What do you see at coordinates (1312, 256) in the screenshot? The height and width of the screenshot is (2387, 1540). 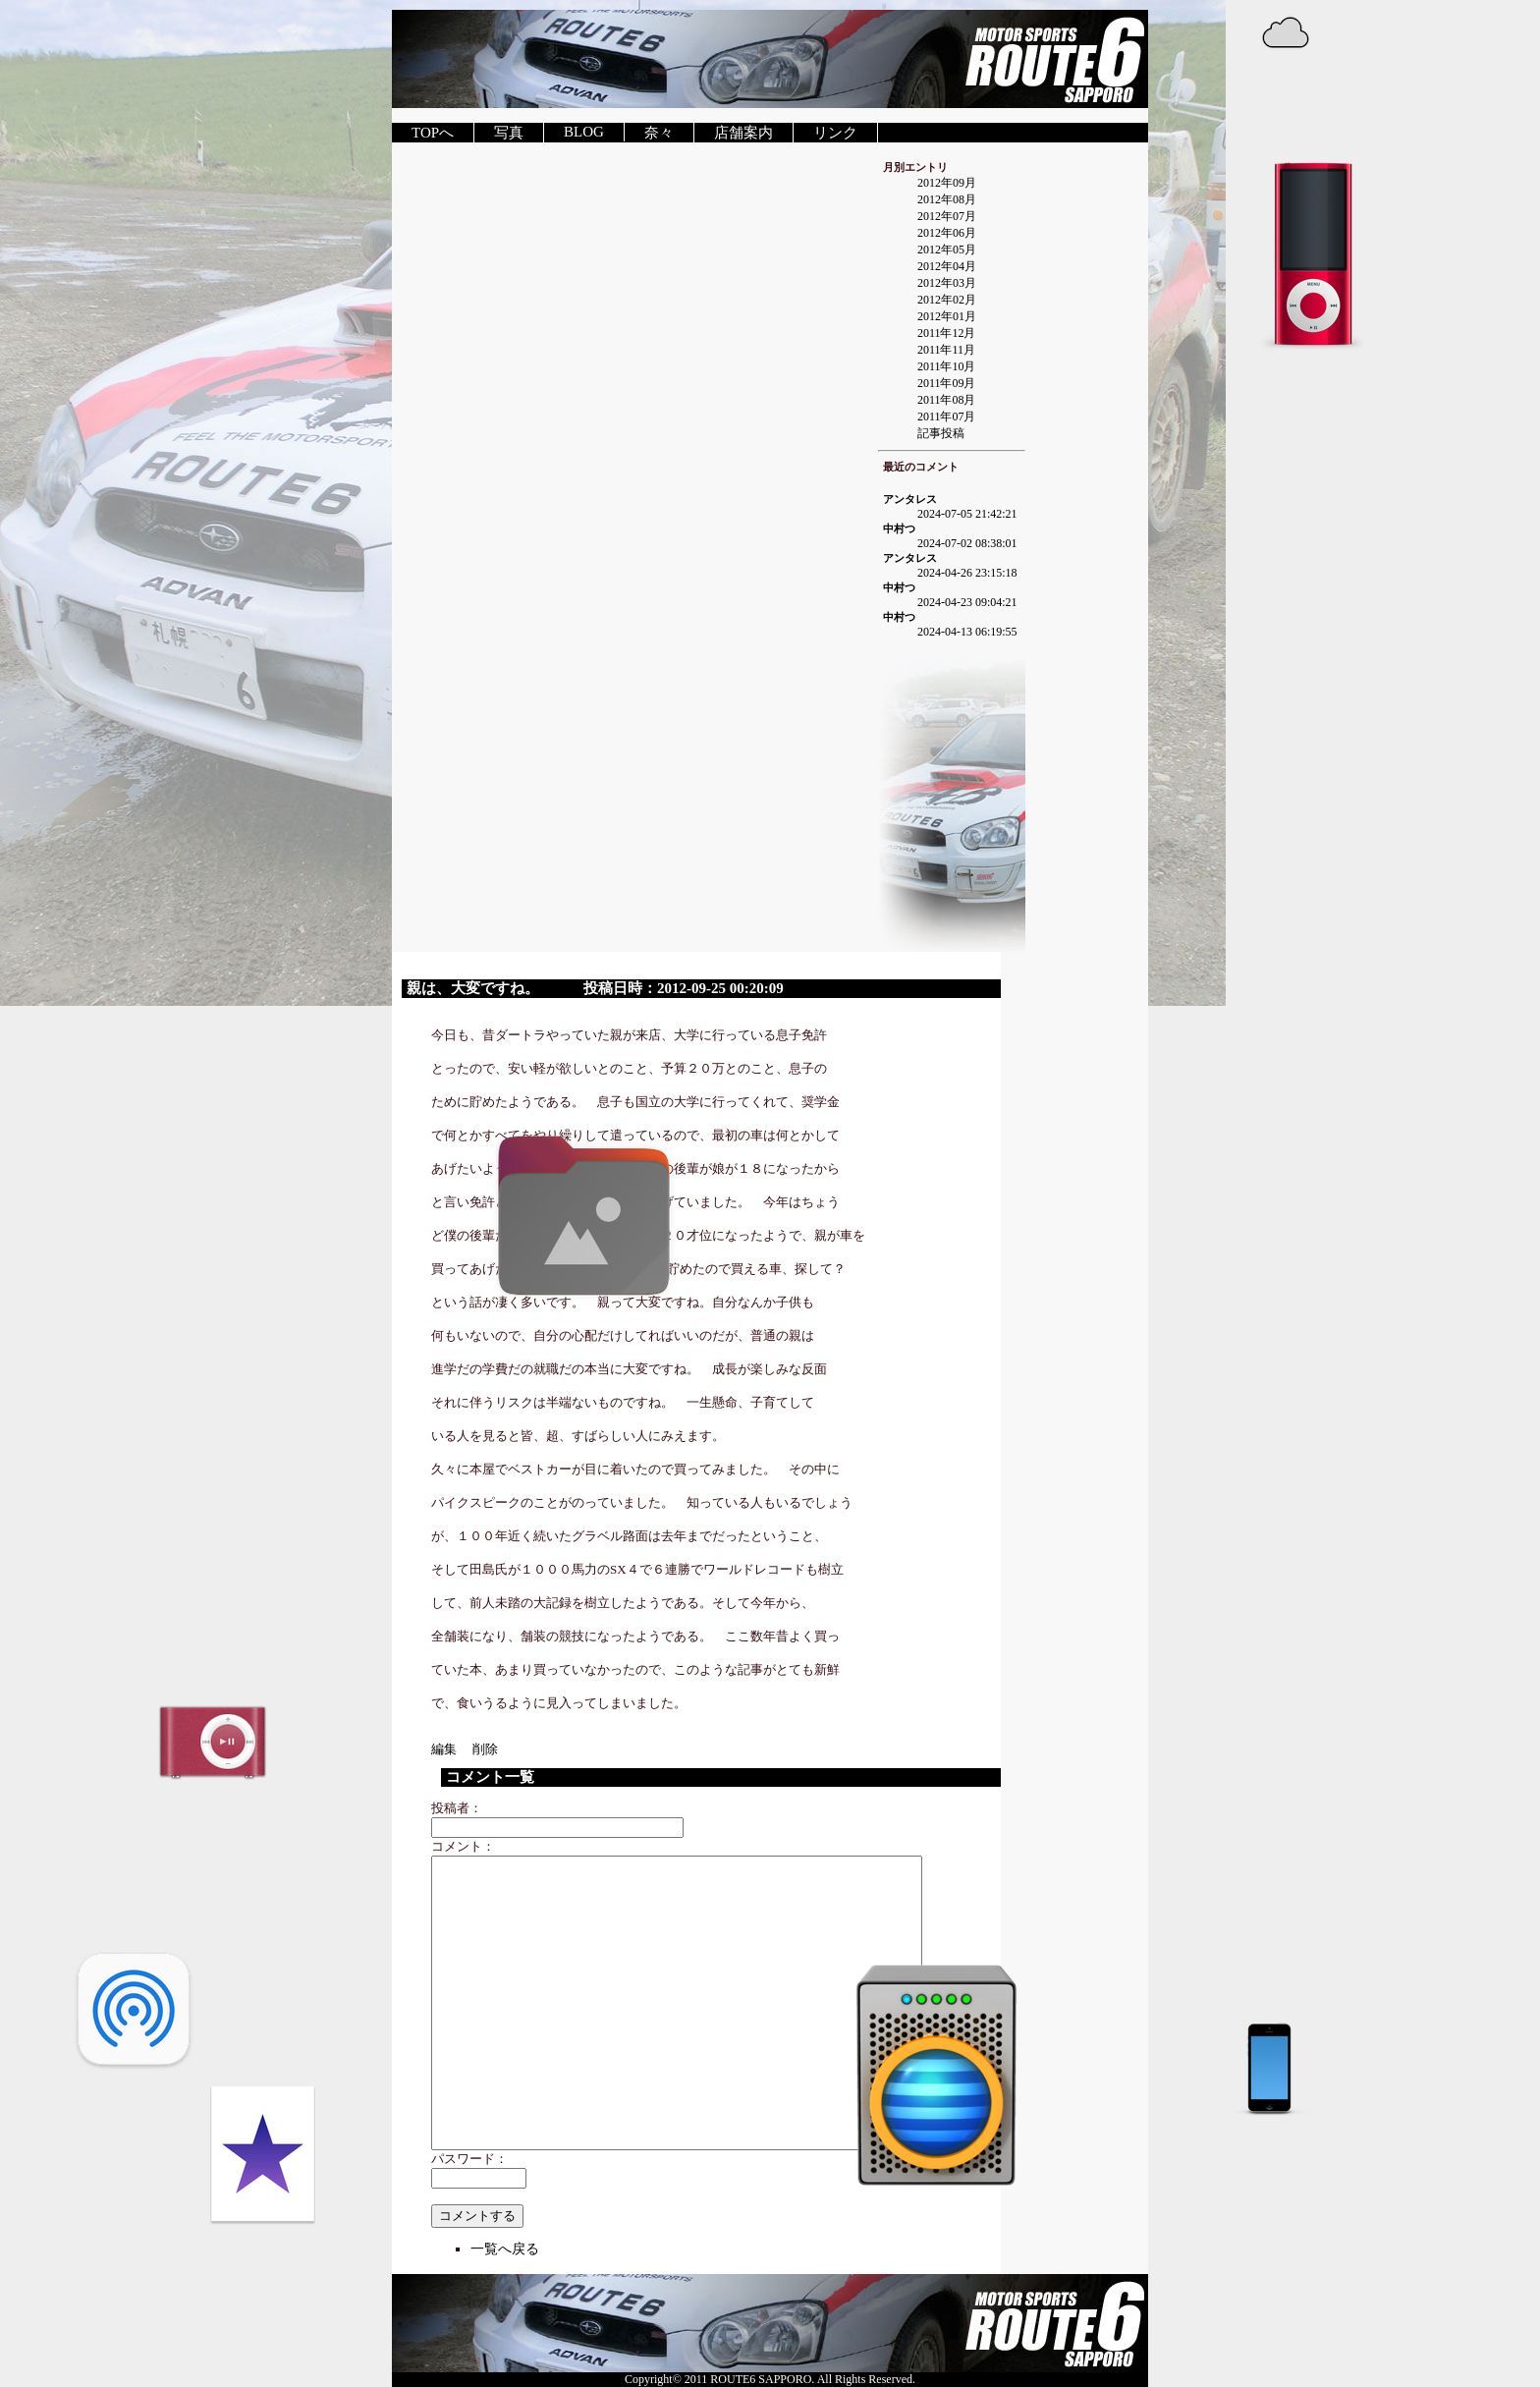 I see `access ipod device settings` at bounding box center [1312, 256].